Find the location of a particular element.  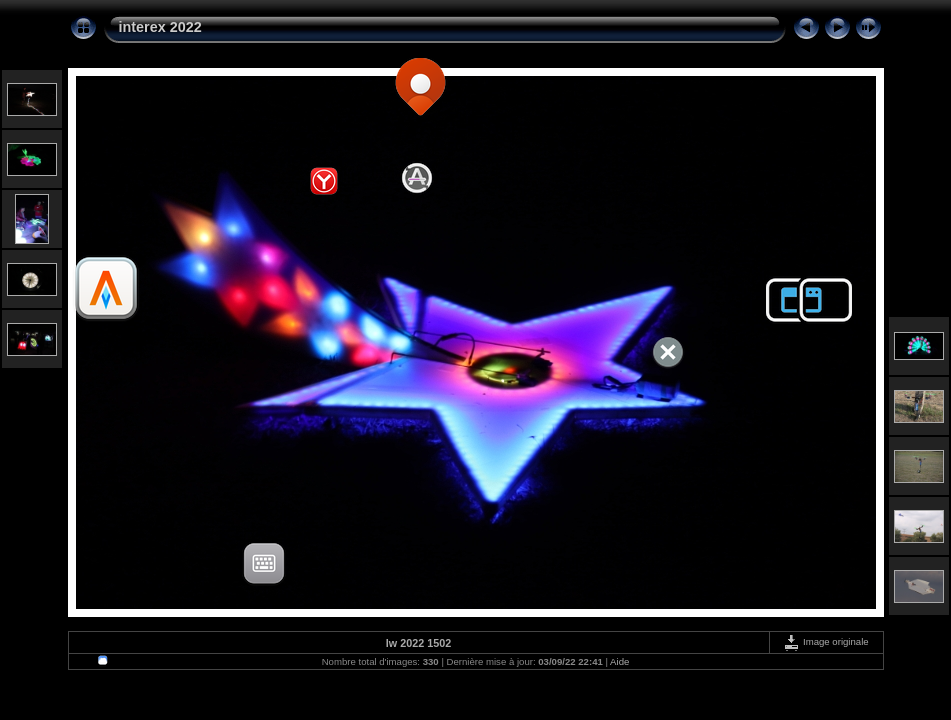

open alacritty terminal emulator is located at coordinates (106, 288).